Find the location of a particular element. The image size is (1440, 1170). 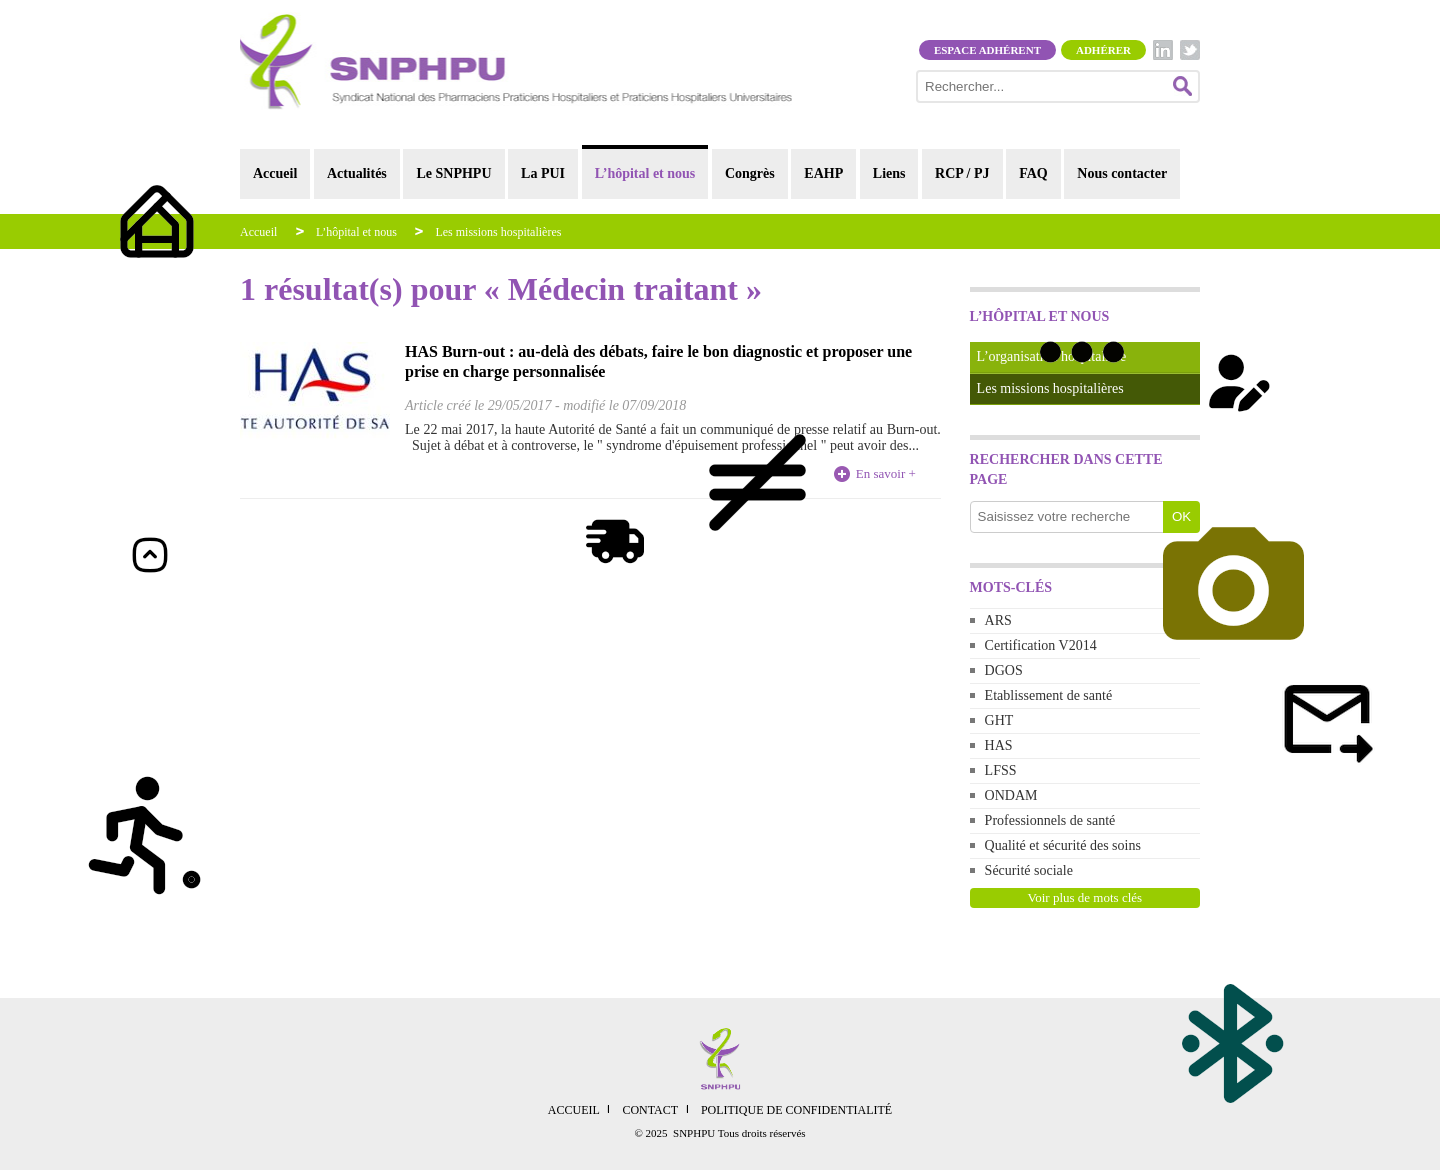

forward an email to another recipient is located at coordinates (1327, 719).